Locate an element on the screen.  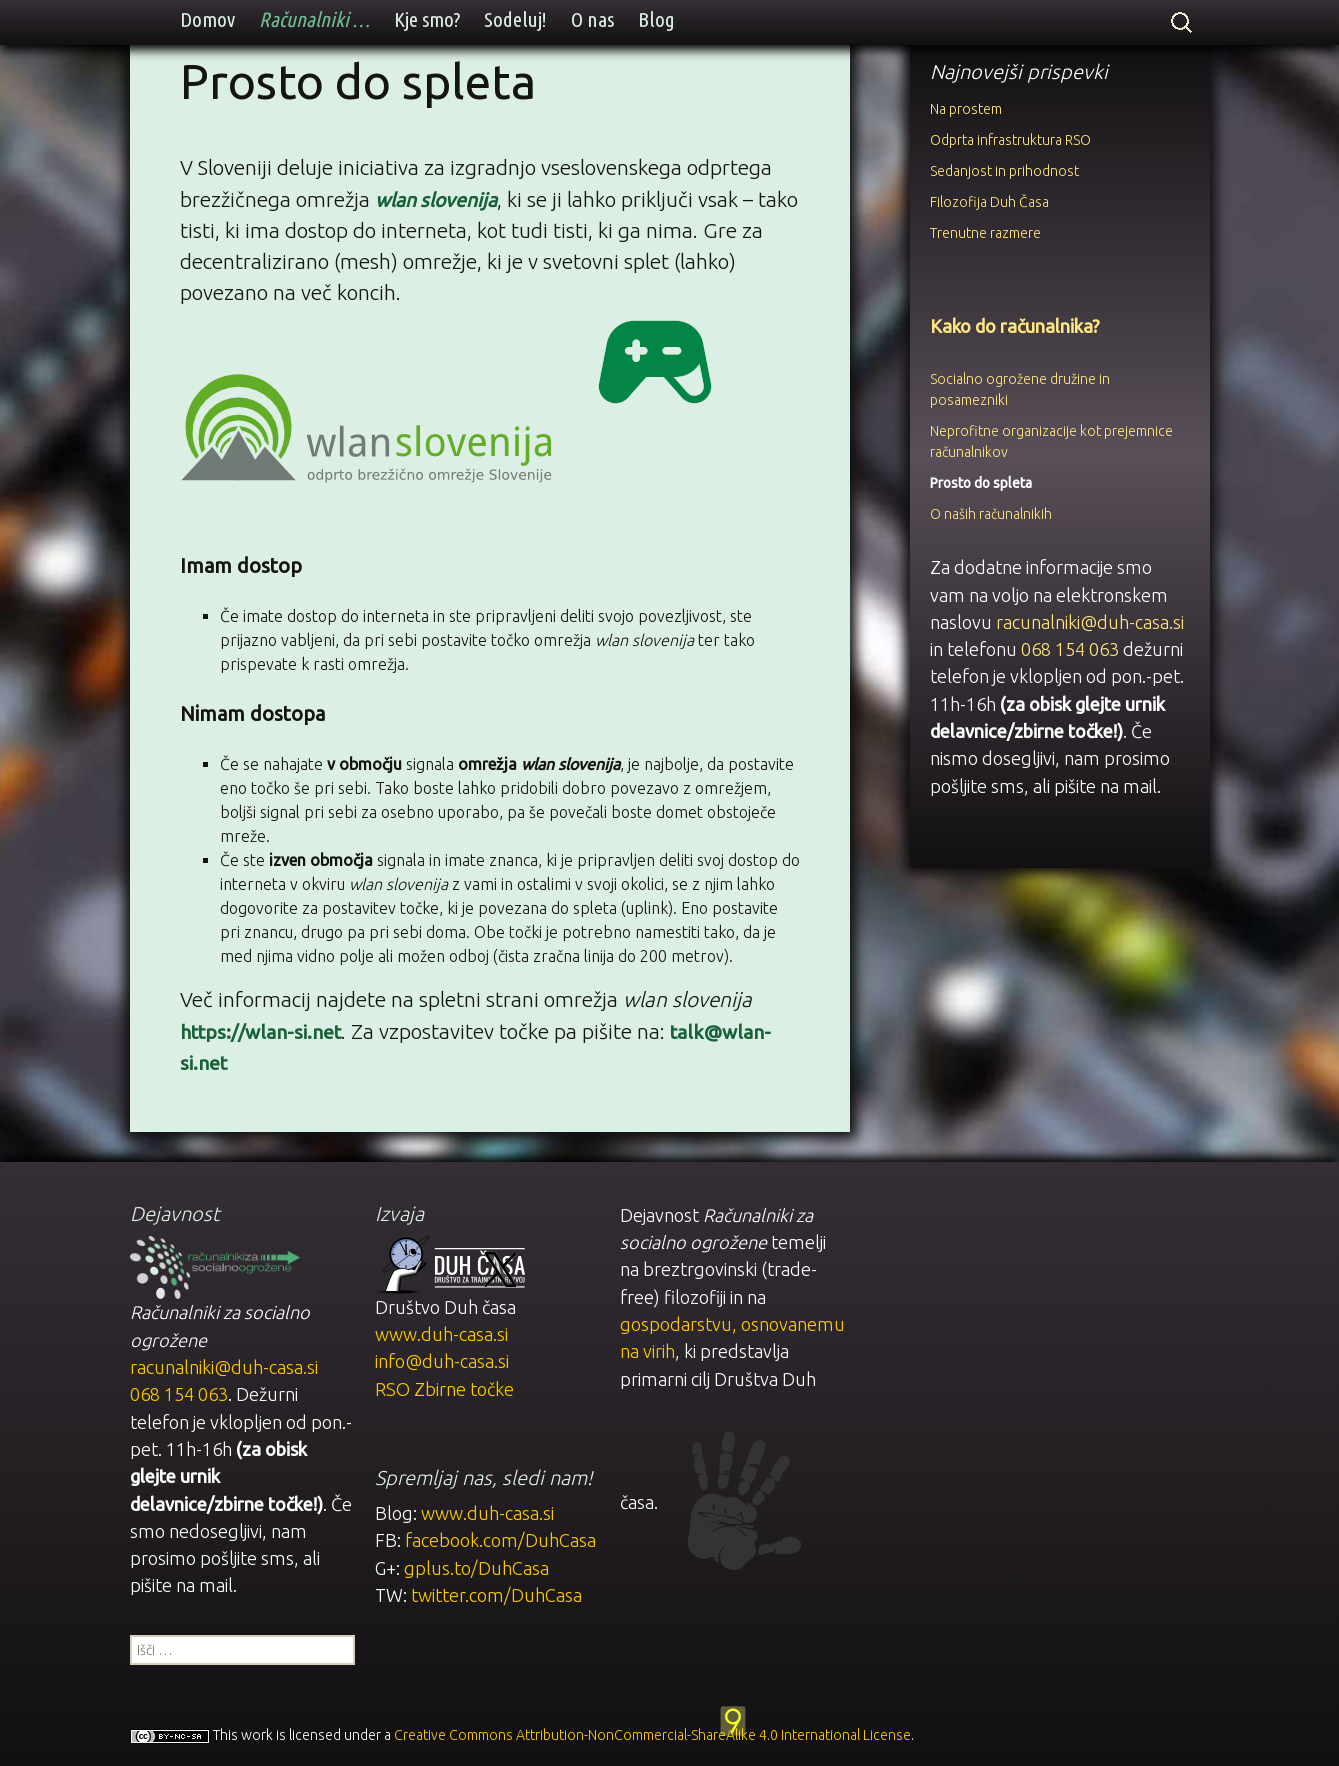
open games or gaming section is located at coordinates (655, 362).